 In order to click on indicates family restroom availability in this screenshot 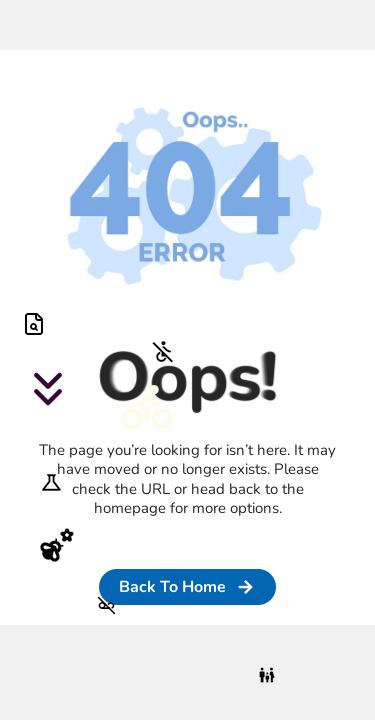, I will do `click(267, 675)`.